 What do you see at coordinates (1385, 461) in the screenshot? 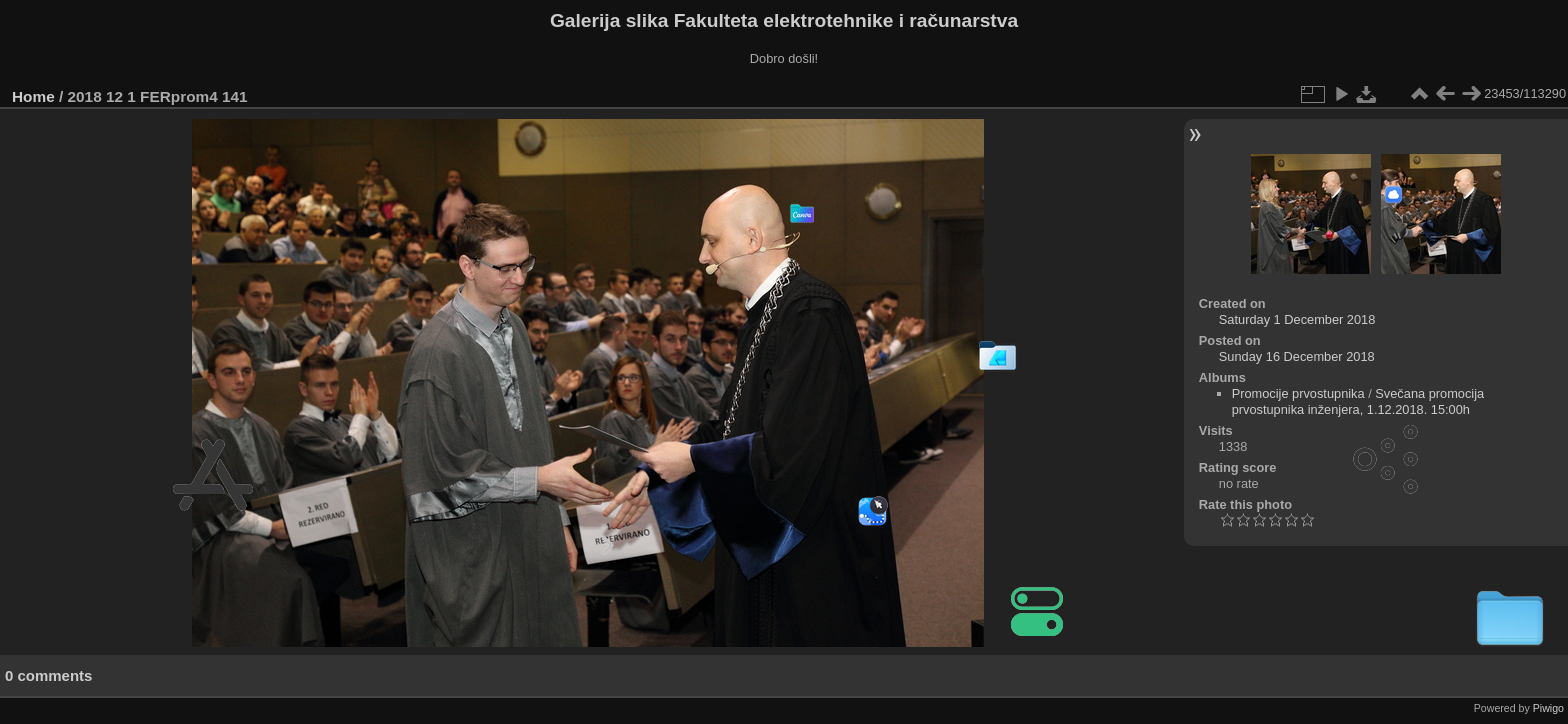
I see `track or monitor folder activity` at bounding box center [1385, 461].